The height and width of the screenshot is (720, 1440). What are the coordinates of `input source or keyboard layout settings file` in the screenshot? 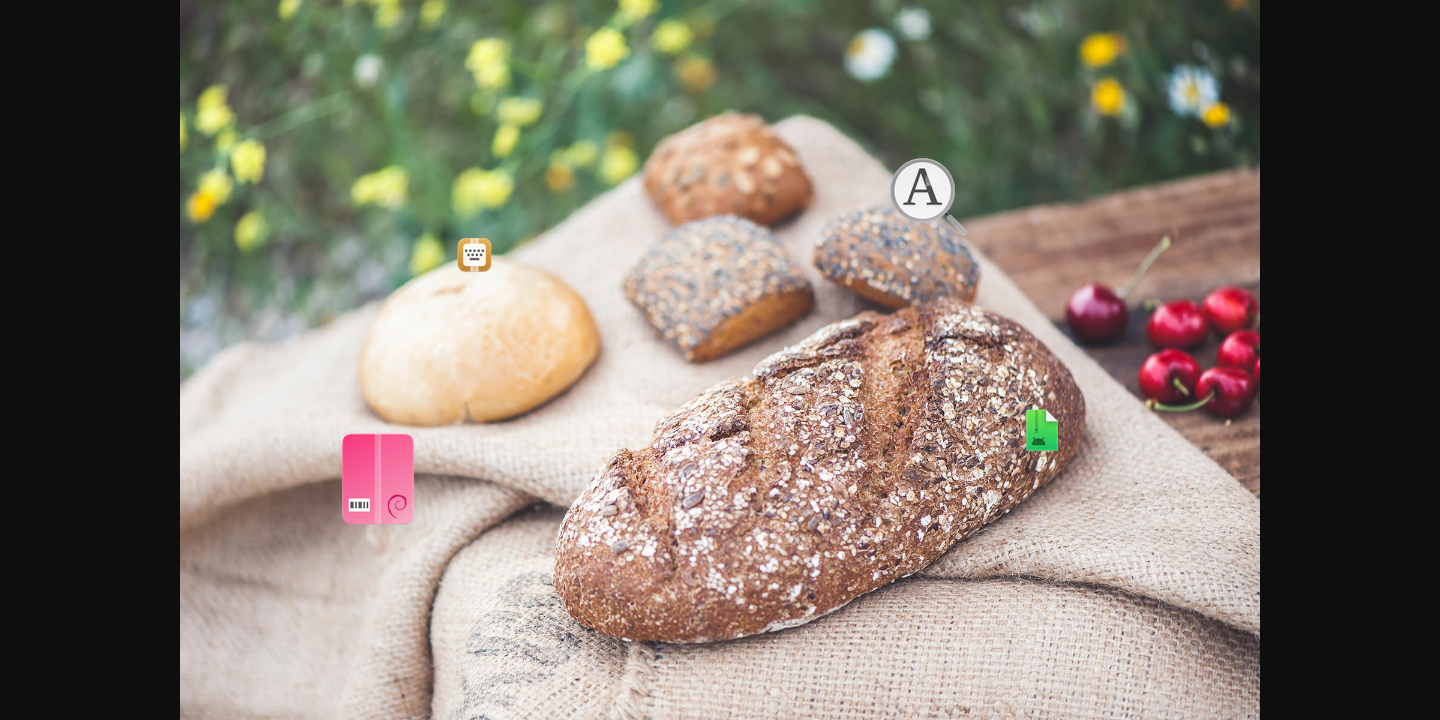 It's located at (474, 255).